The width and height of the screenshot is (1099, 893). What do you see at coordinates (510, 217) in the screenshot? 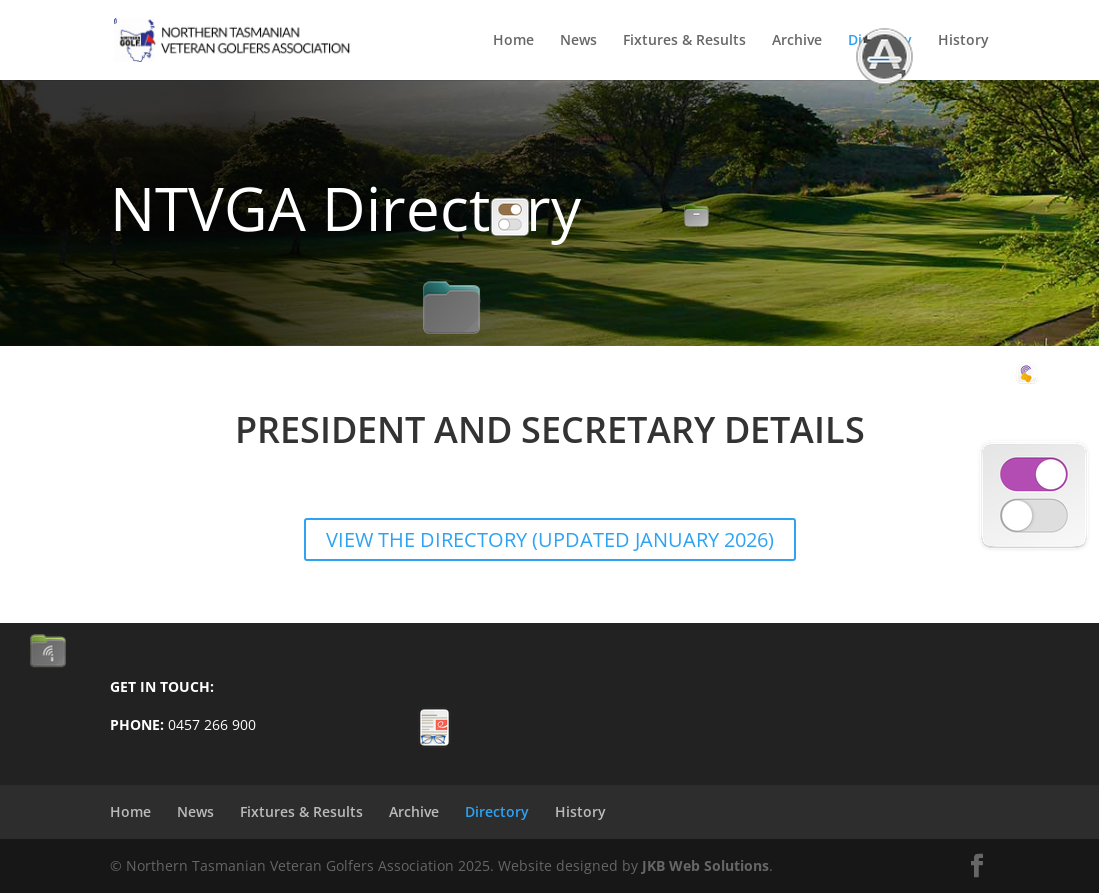
I see `open gnome tweaks to customize system settings` at bounding box center [510, 217].